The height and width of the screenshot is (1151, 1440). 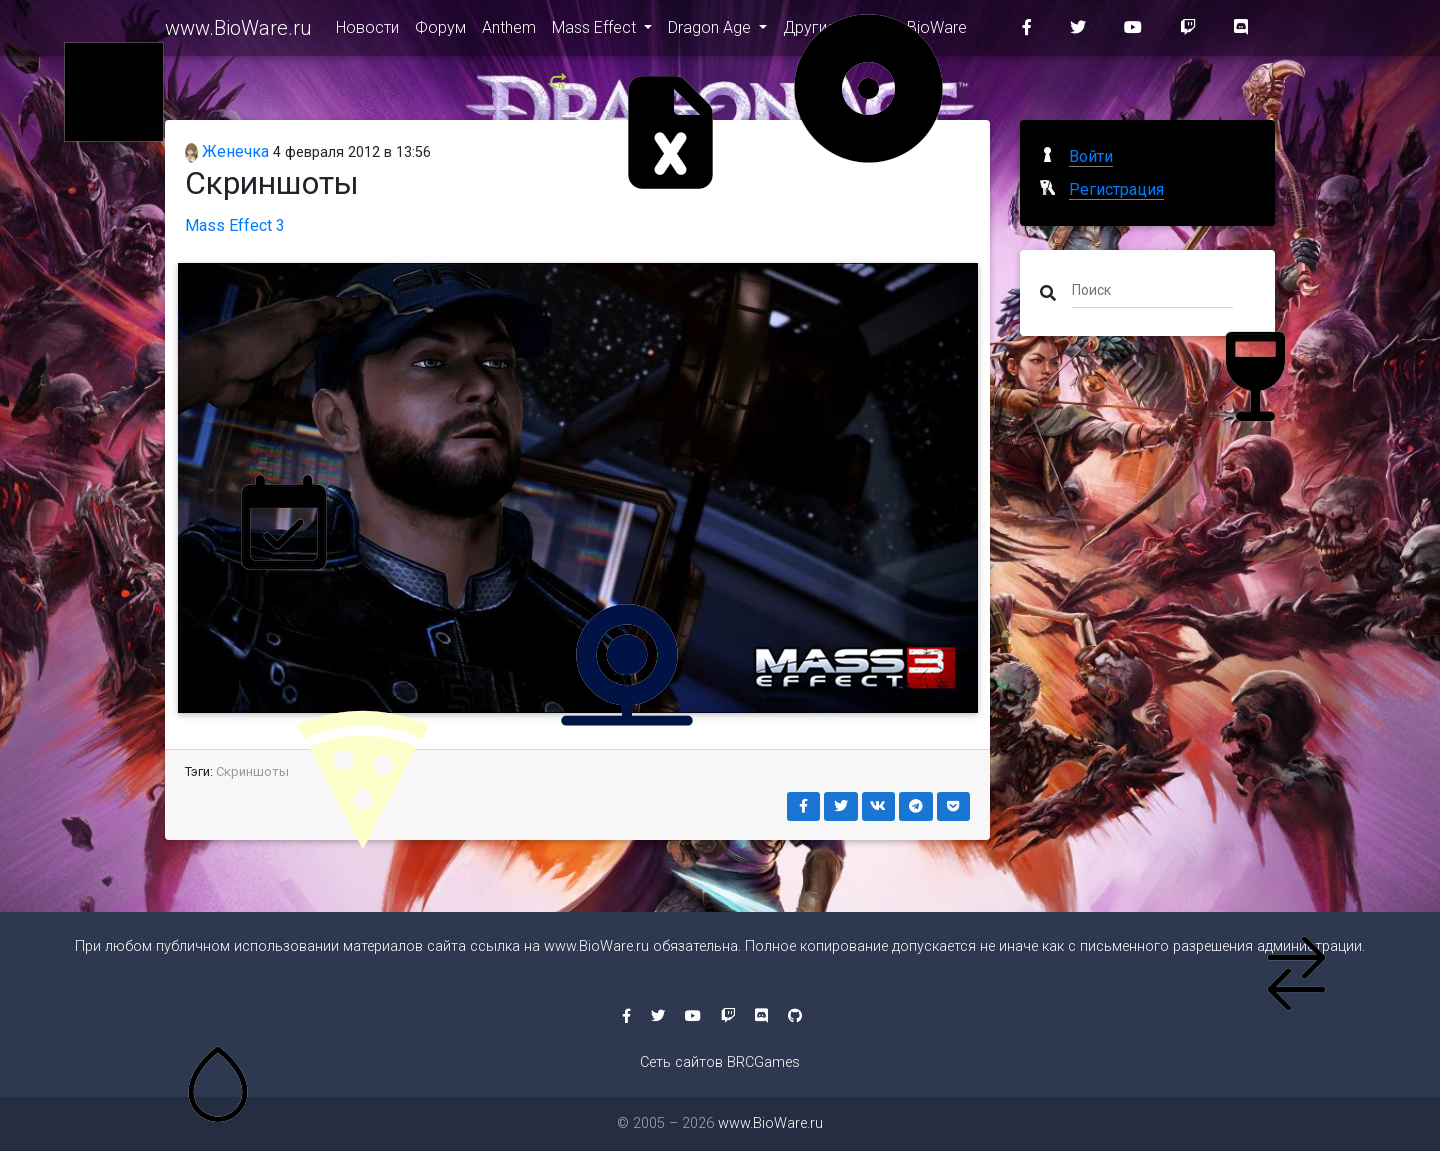 I want to click on play or access music library, so click(x=868, y=88).